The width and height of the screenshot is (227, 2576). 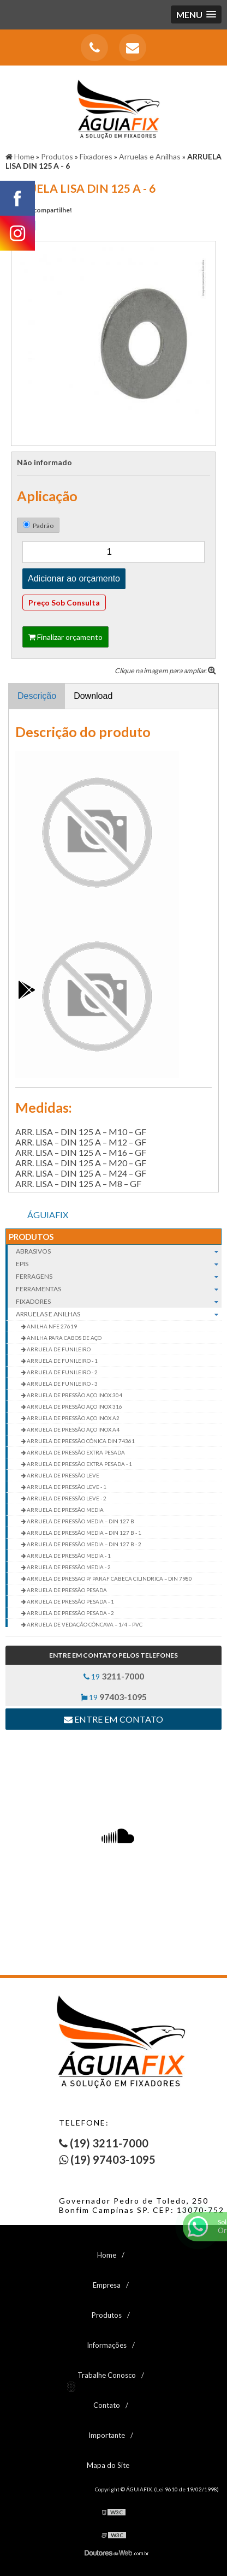 I want to click on view traffic conditions, so click(x=71, y=2387).